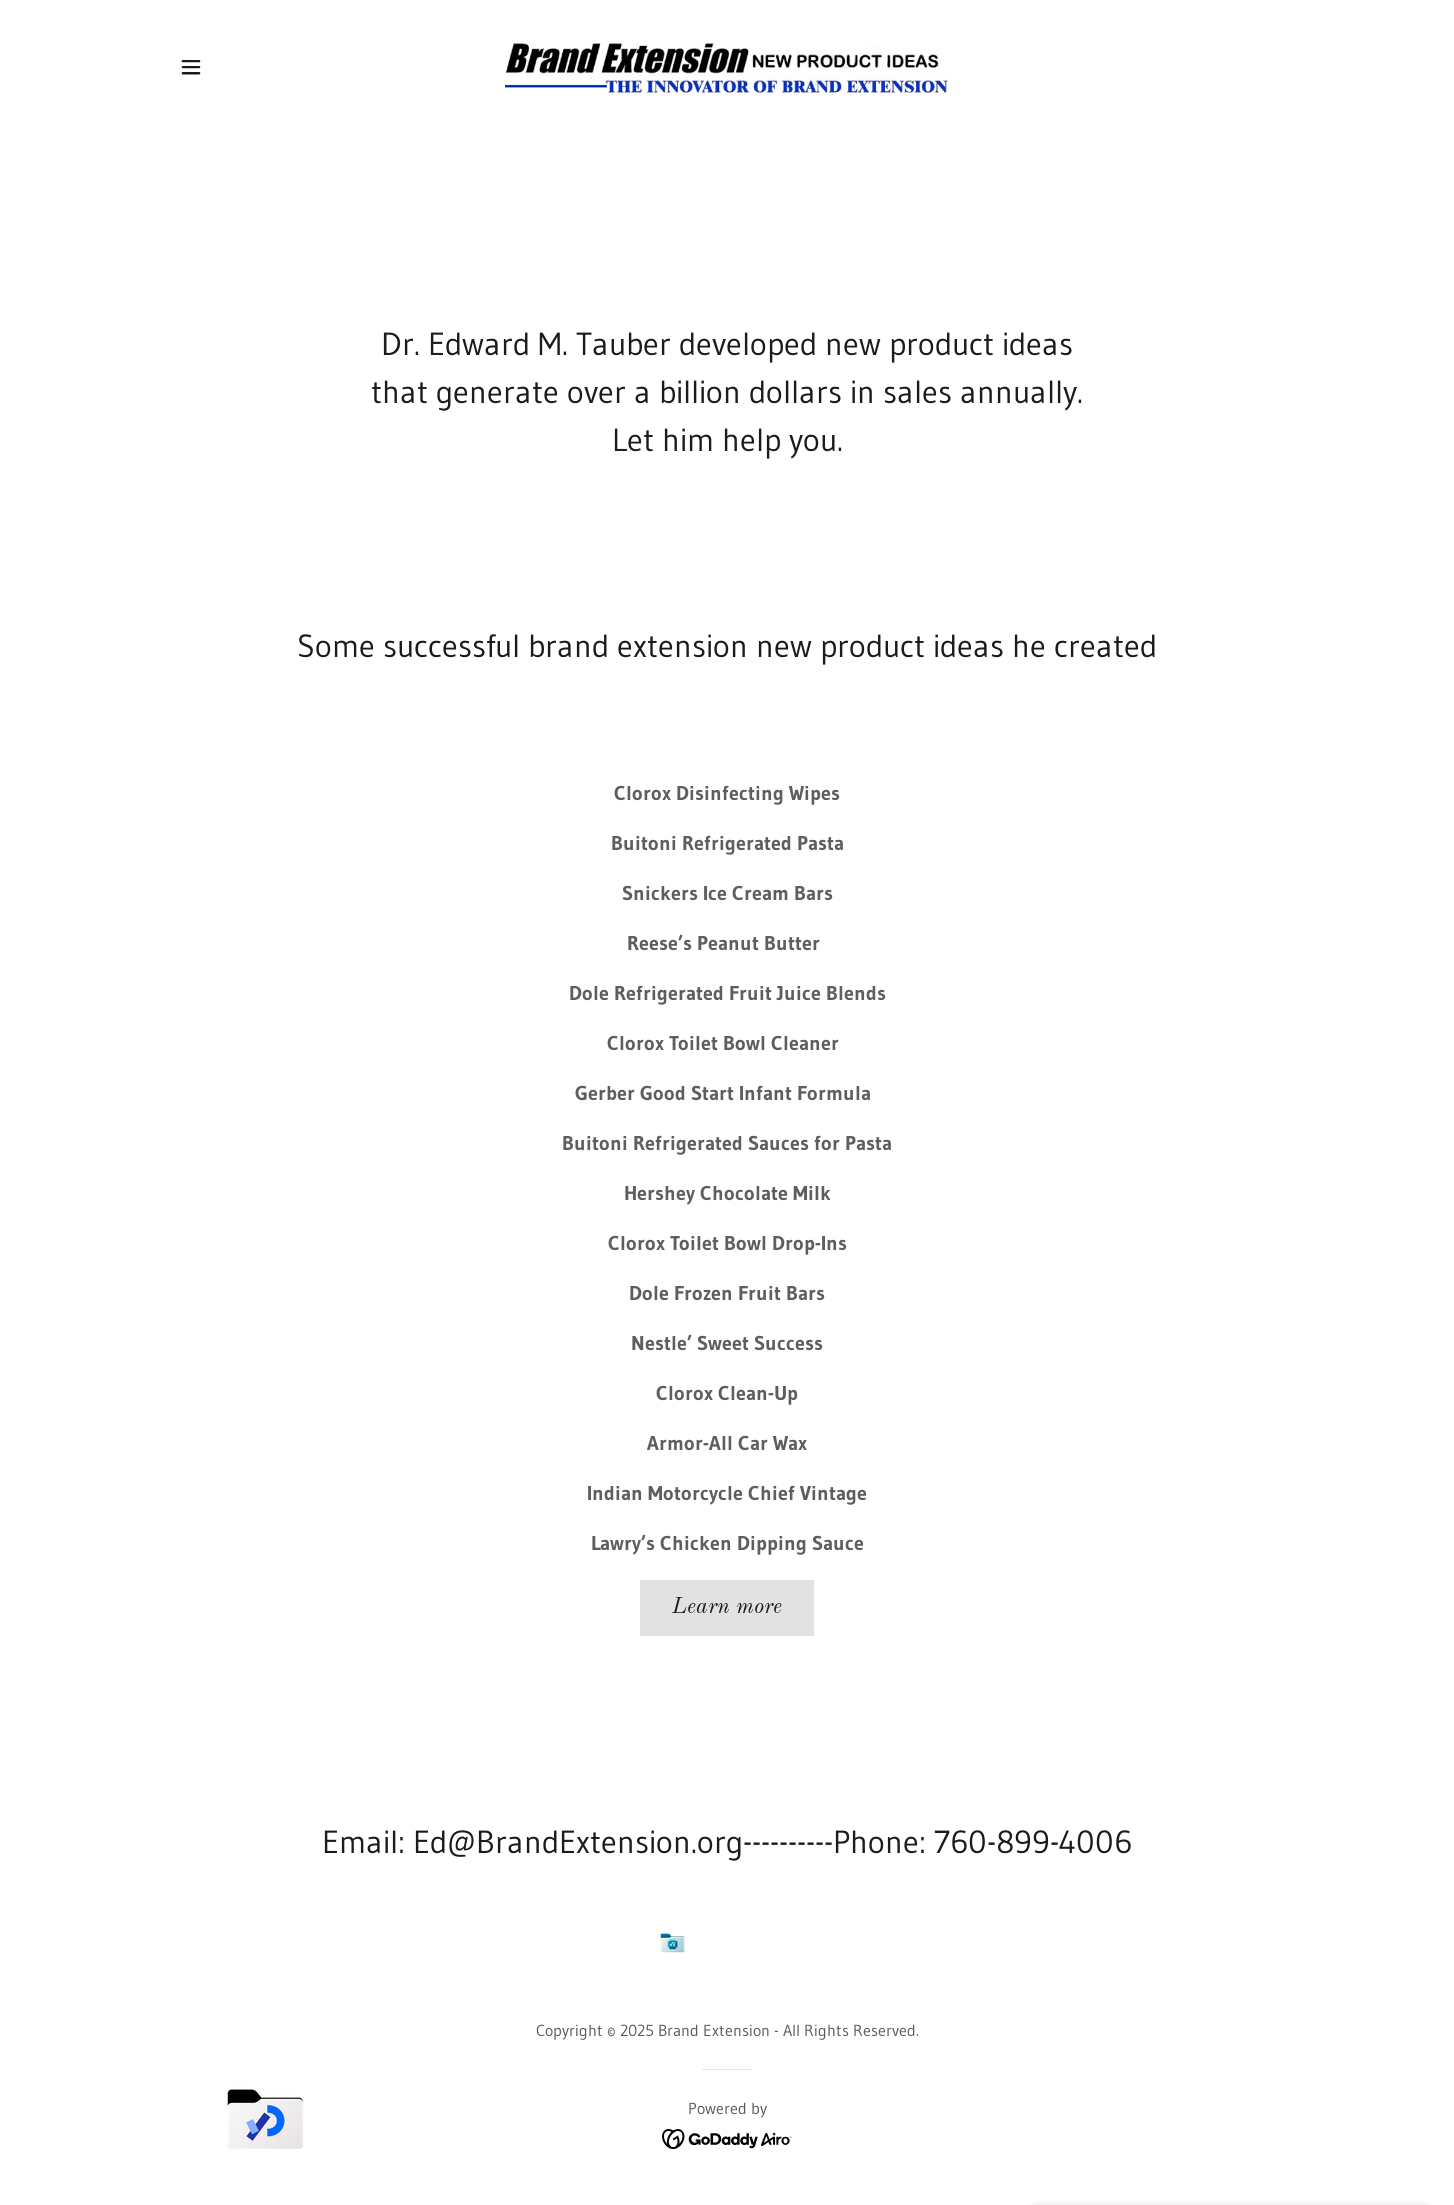  Describe the element at coordinates (672, 1943) in the screenshot. I see `open microsoft math solver files folder` at that location.